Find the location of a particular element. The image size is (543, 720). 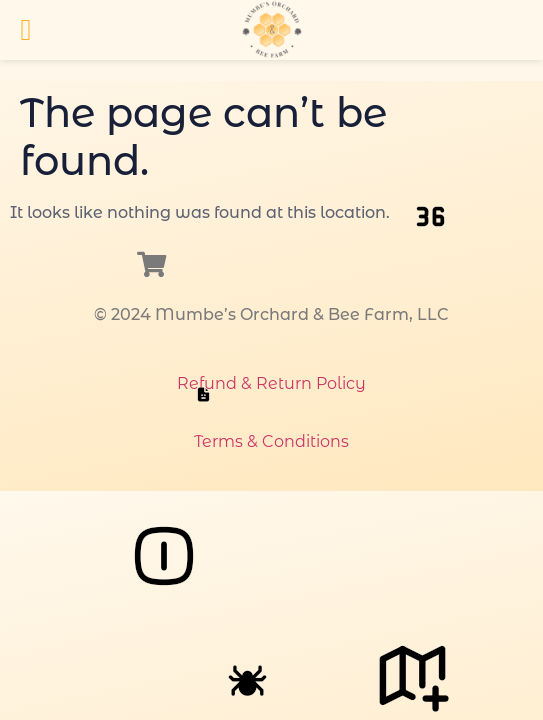

indicates item number 36 in a list or sequence is located at coordinates (430, 216).